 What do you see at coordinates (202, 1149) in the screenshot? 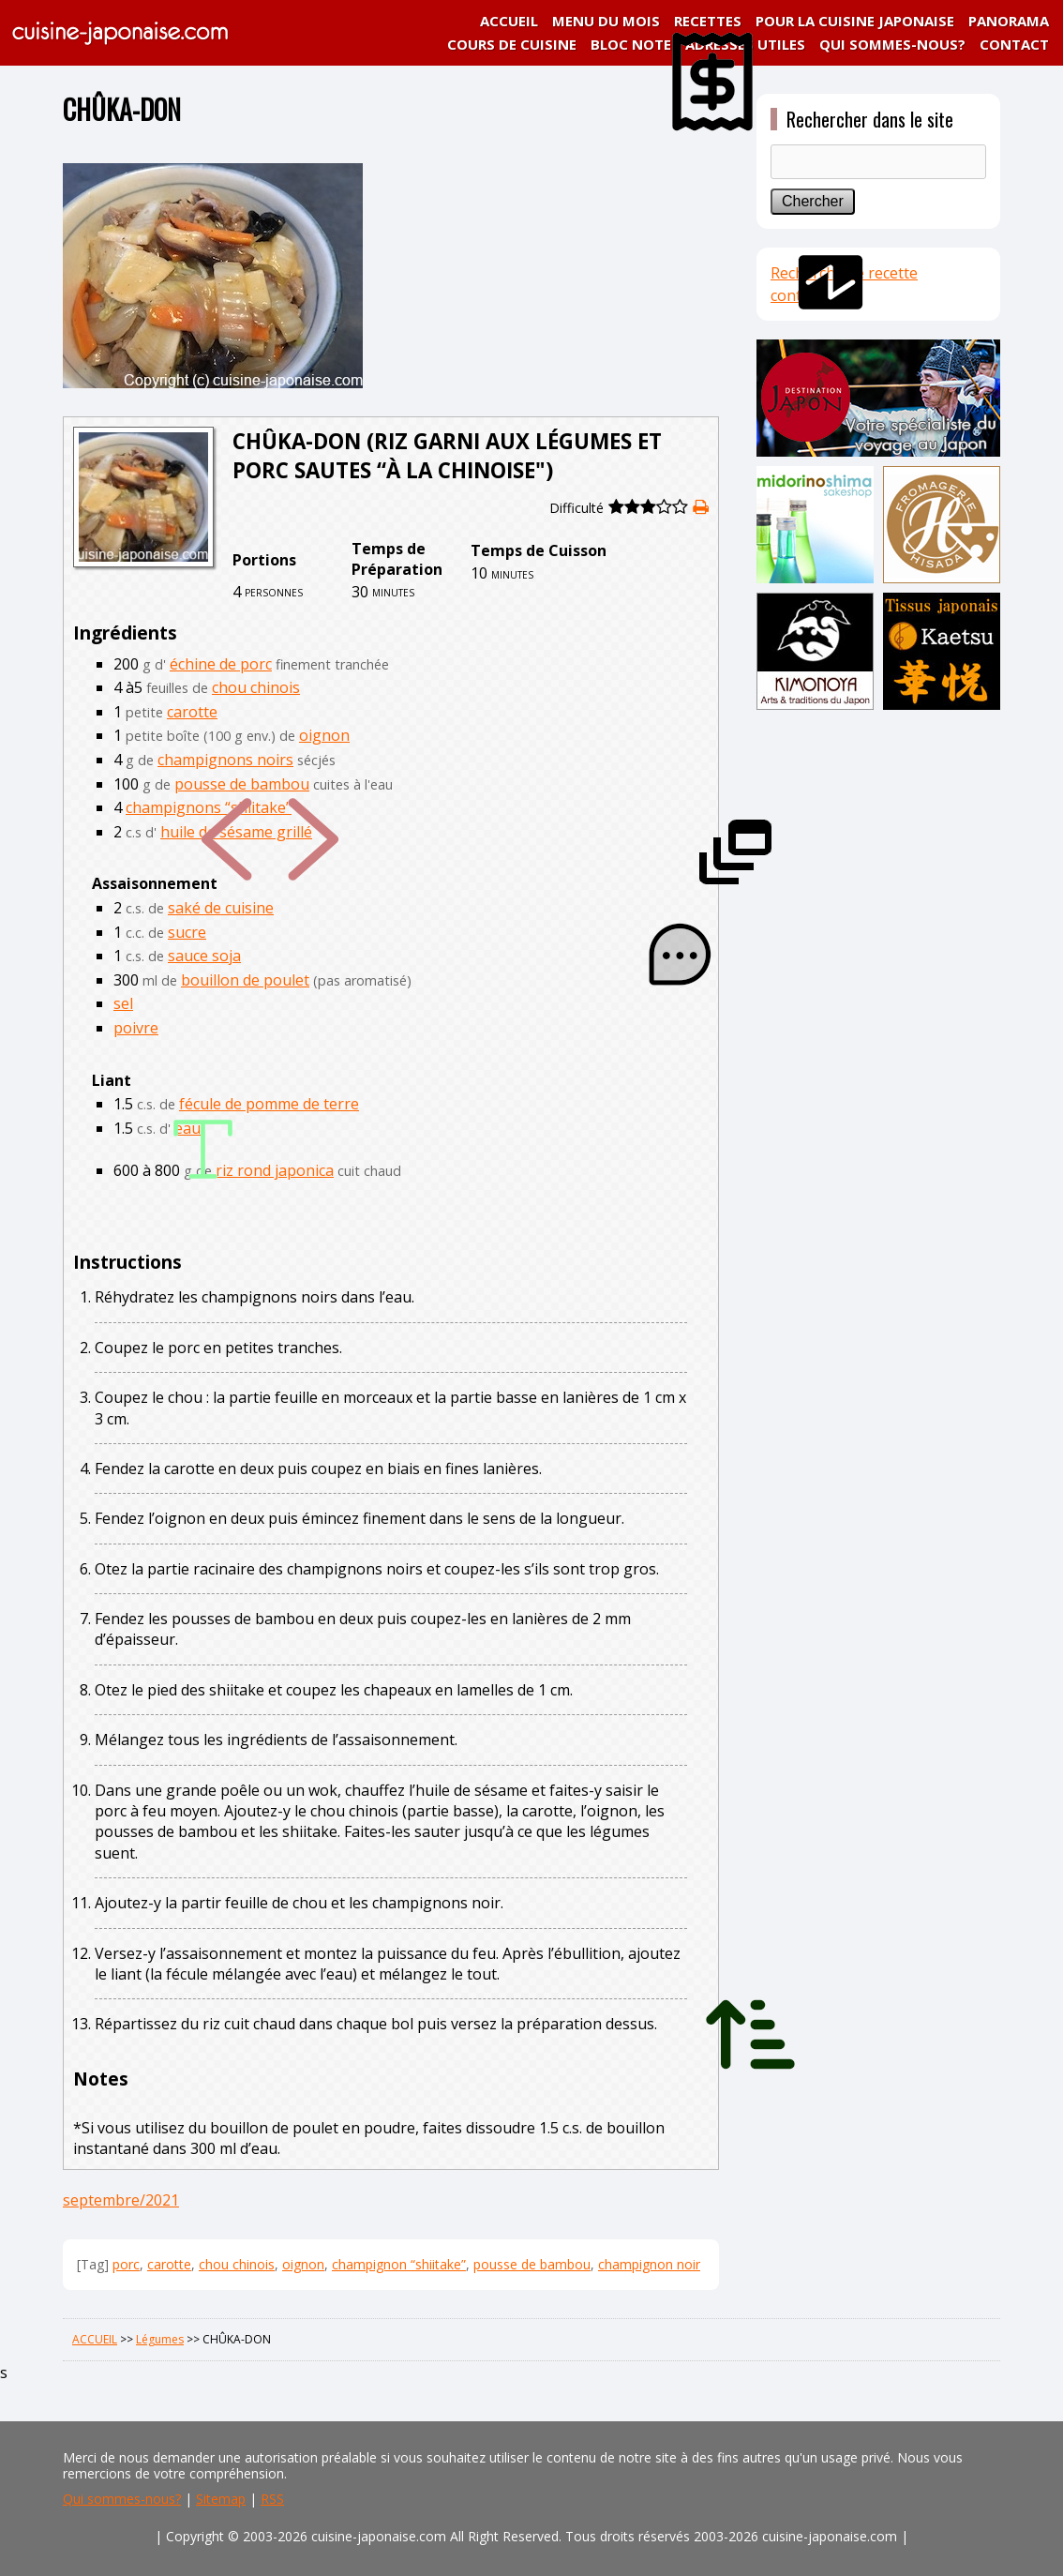
I see `format text or change typography settings` at bounding box center [202, 1149].